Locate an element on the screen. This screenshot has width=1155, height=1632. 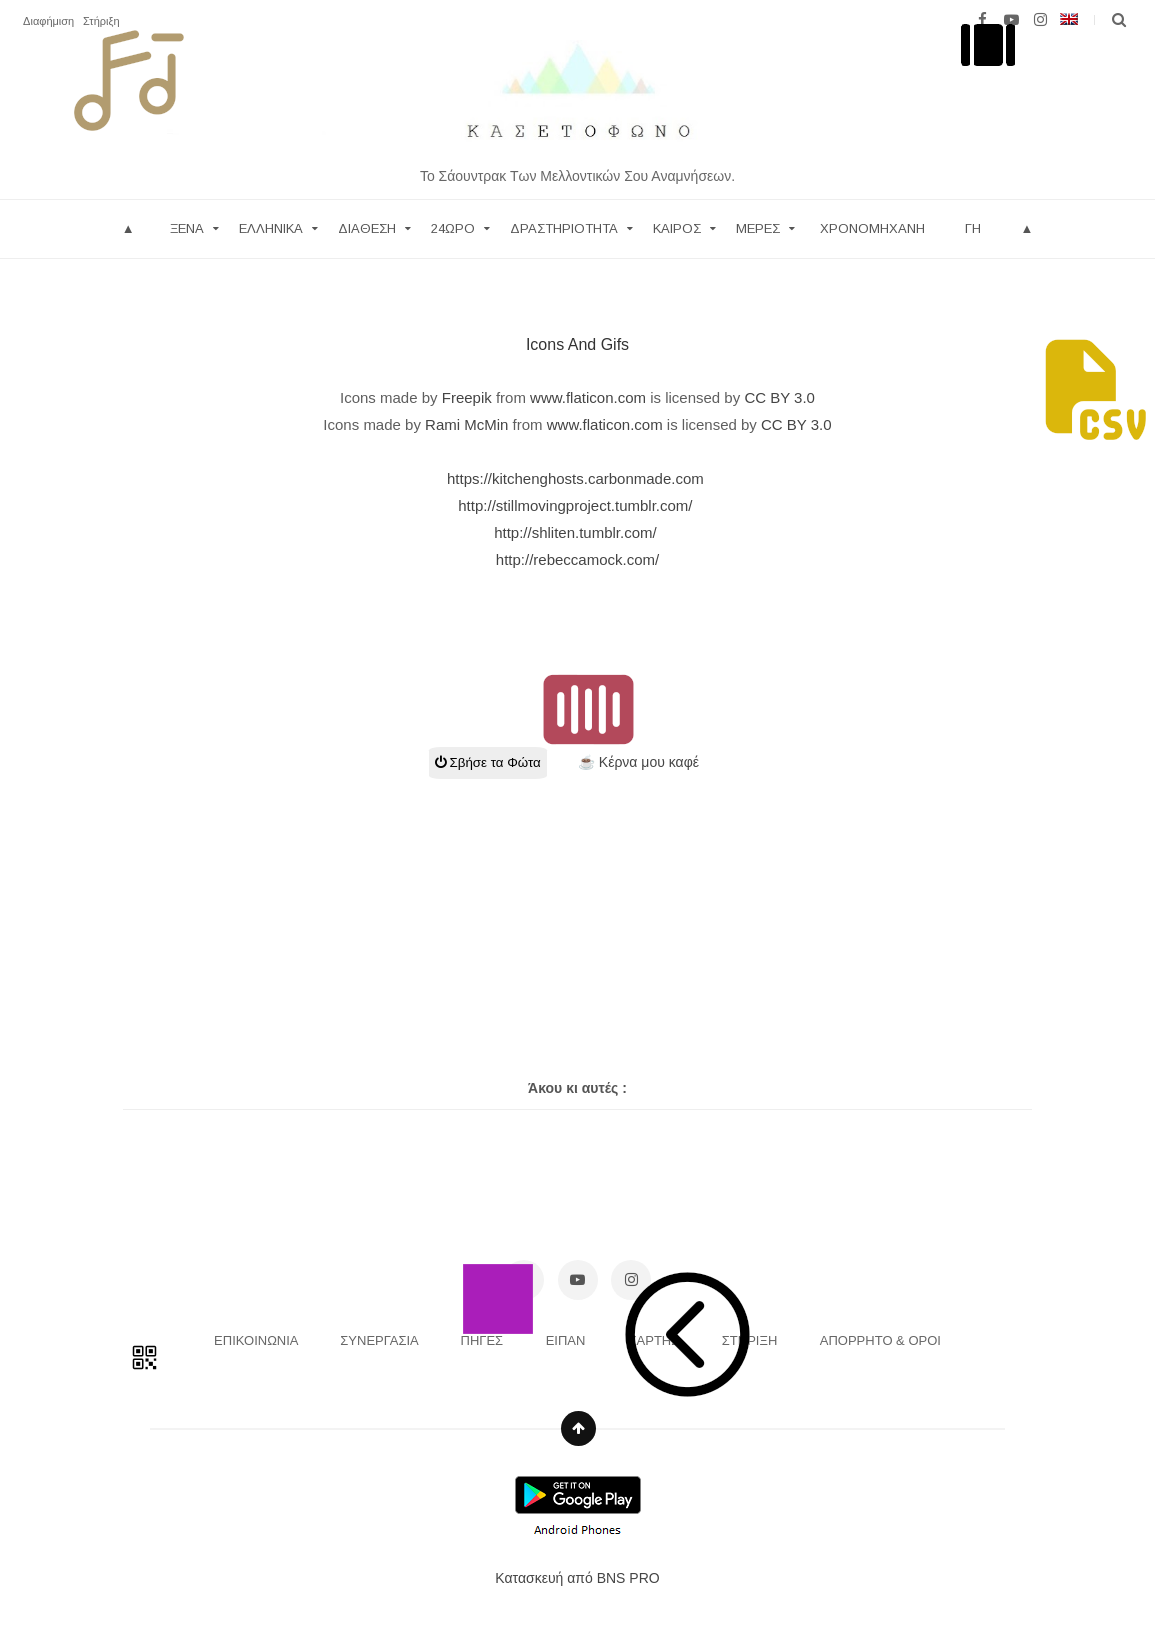
scan or generate a QR code is located at coordinates (144, 1357).